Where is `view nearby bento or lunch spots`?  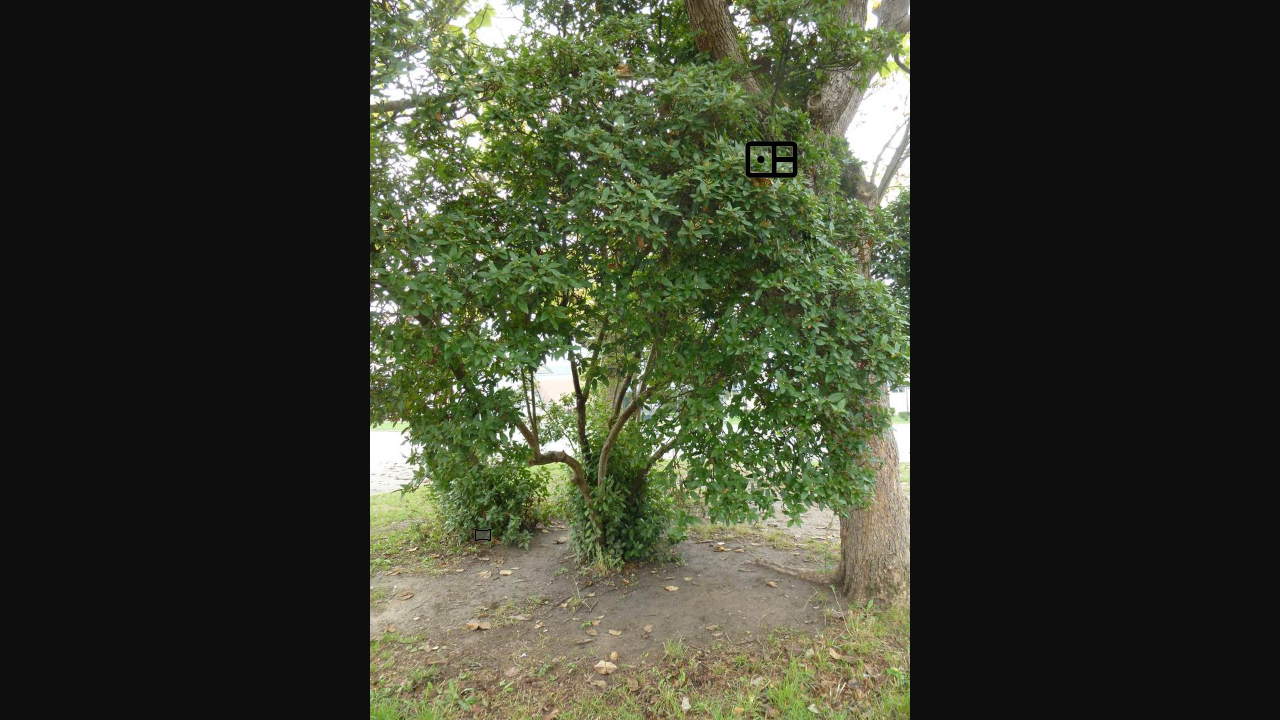
view nearby bento or lunch spots is located at coordinates (771, 159).